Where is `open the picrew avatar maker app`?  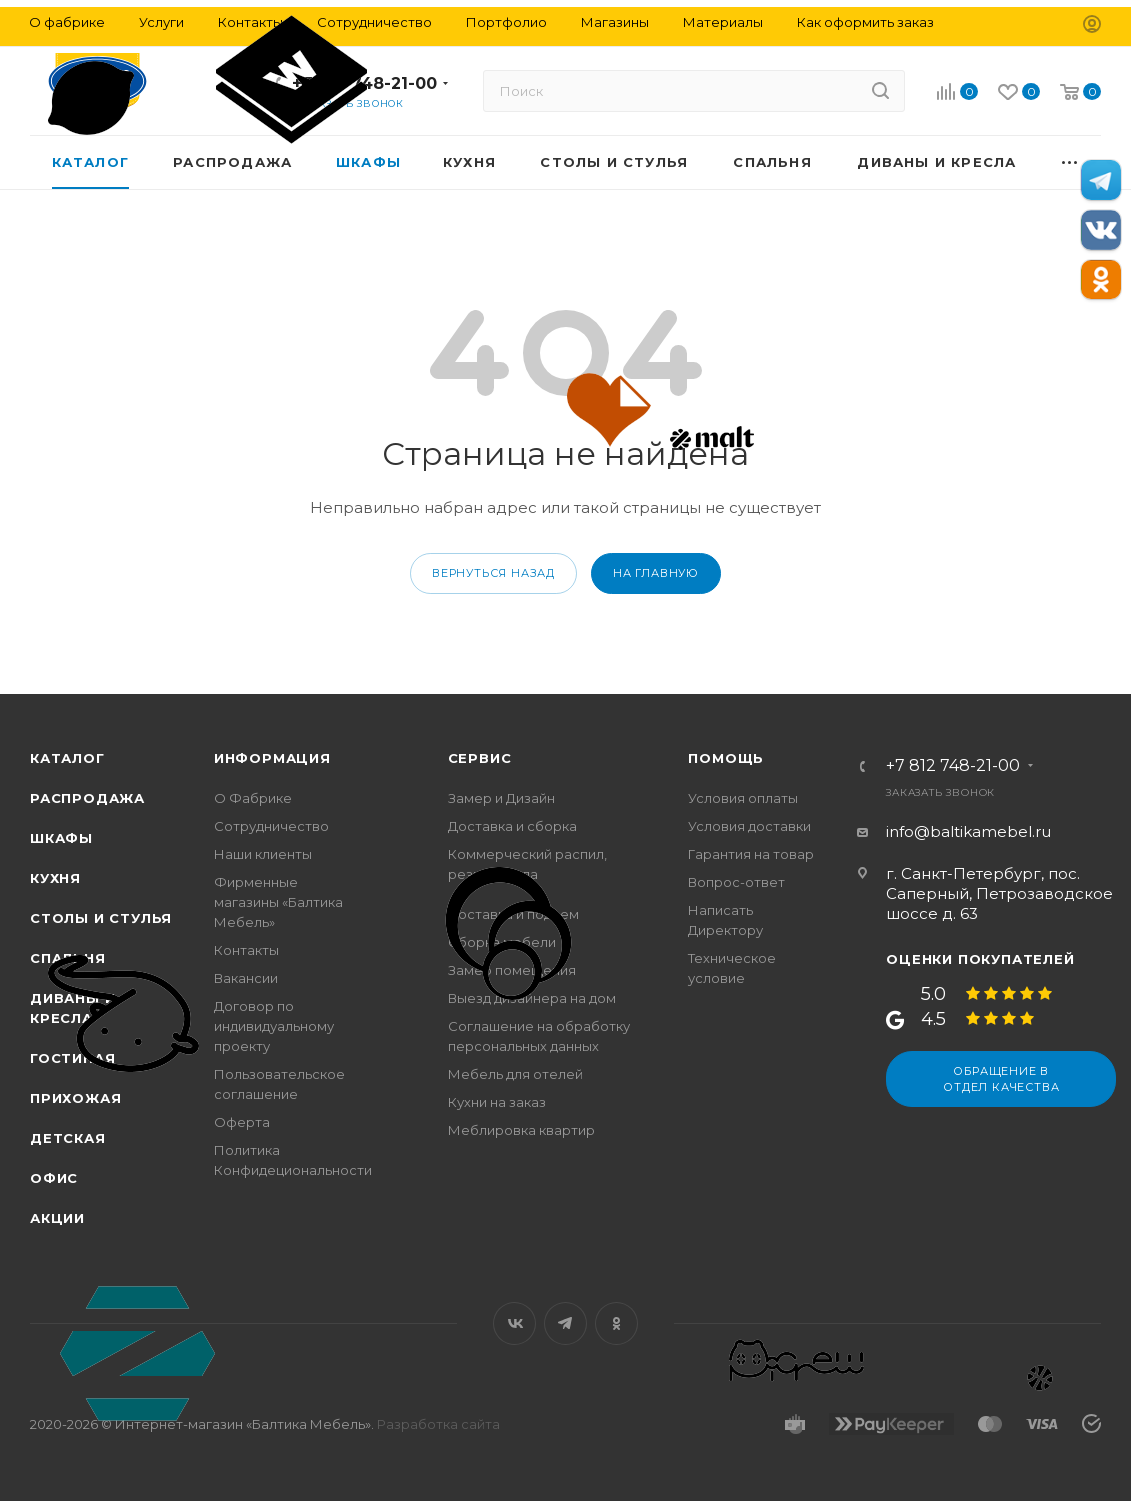 open the picrew avatar maker app is located at coordinates (796, 1360).